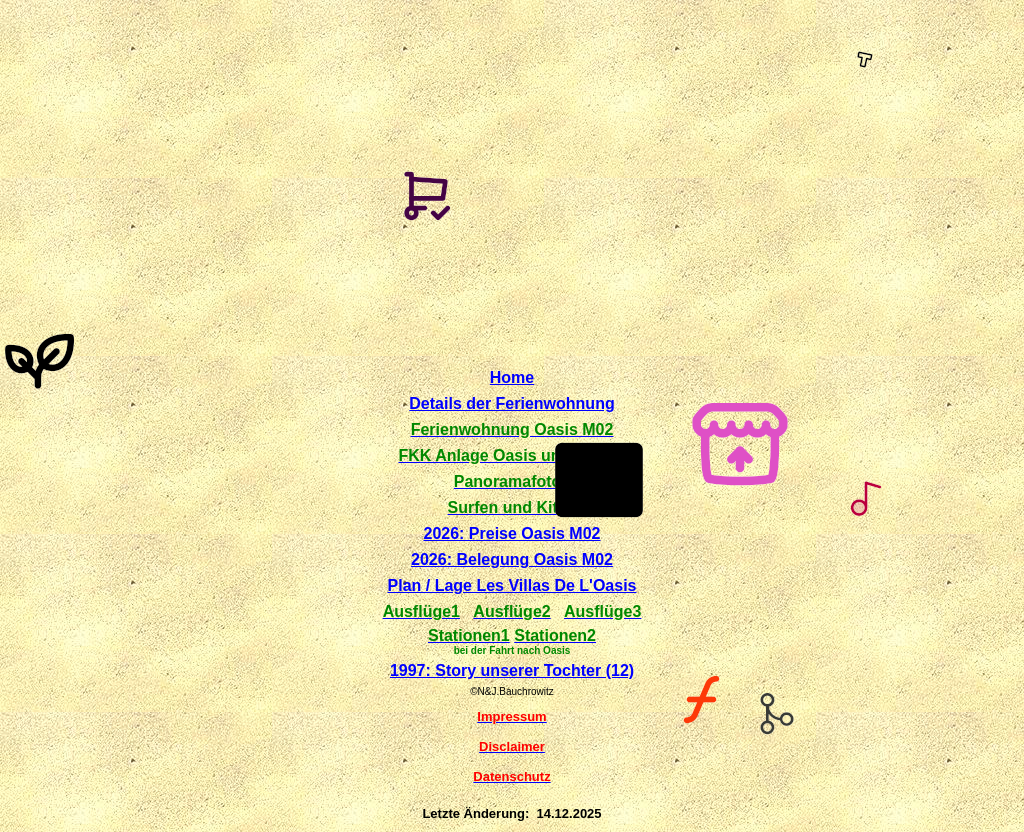 This screenshot has width=1024, height=832. What do you see at coordinates (599, 480) in the screenshot?
I see `placeholder for image or media content` at bounding box center [599, 480].